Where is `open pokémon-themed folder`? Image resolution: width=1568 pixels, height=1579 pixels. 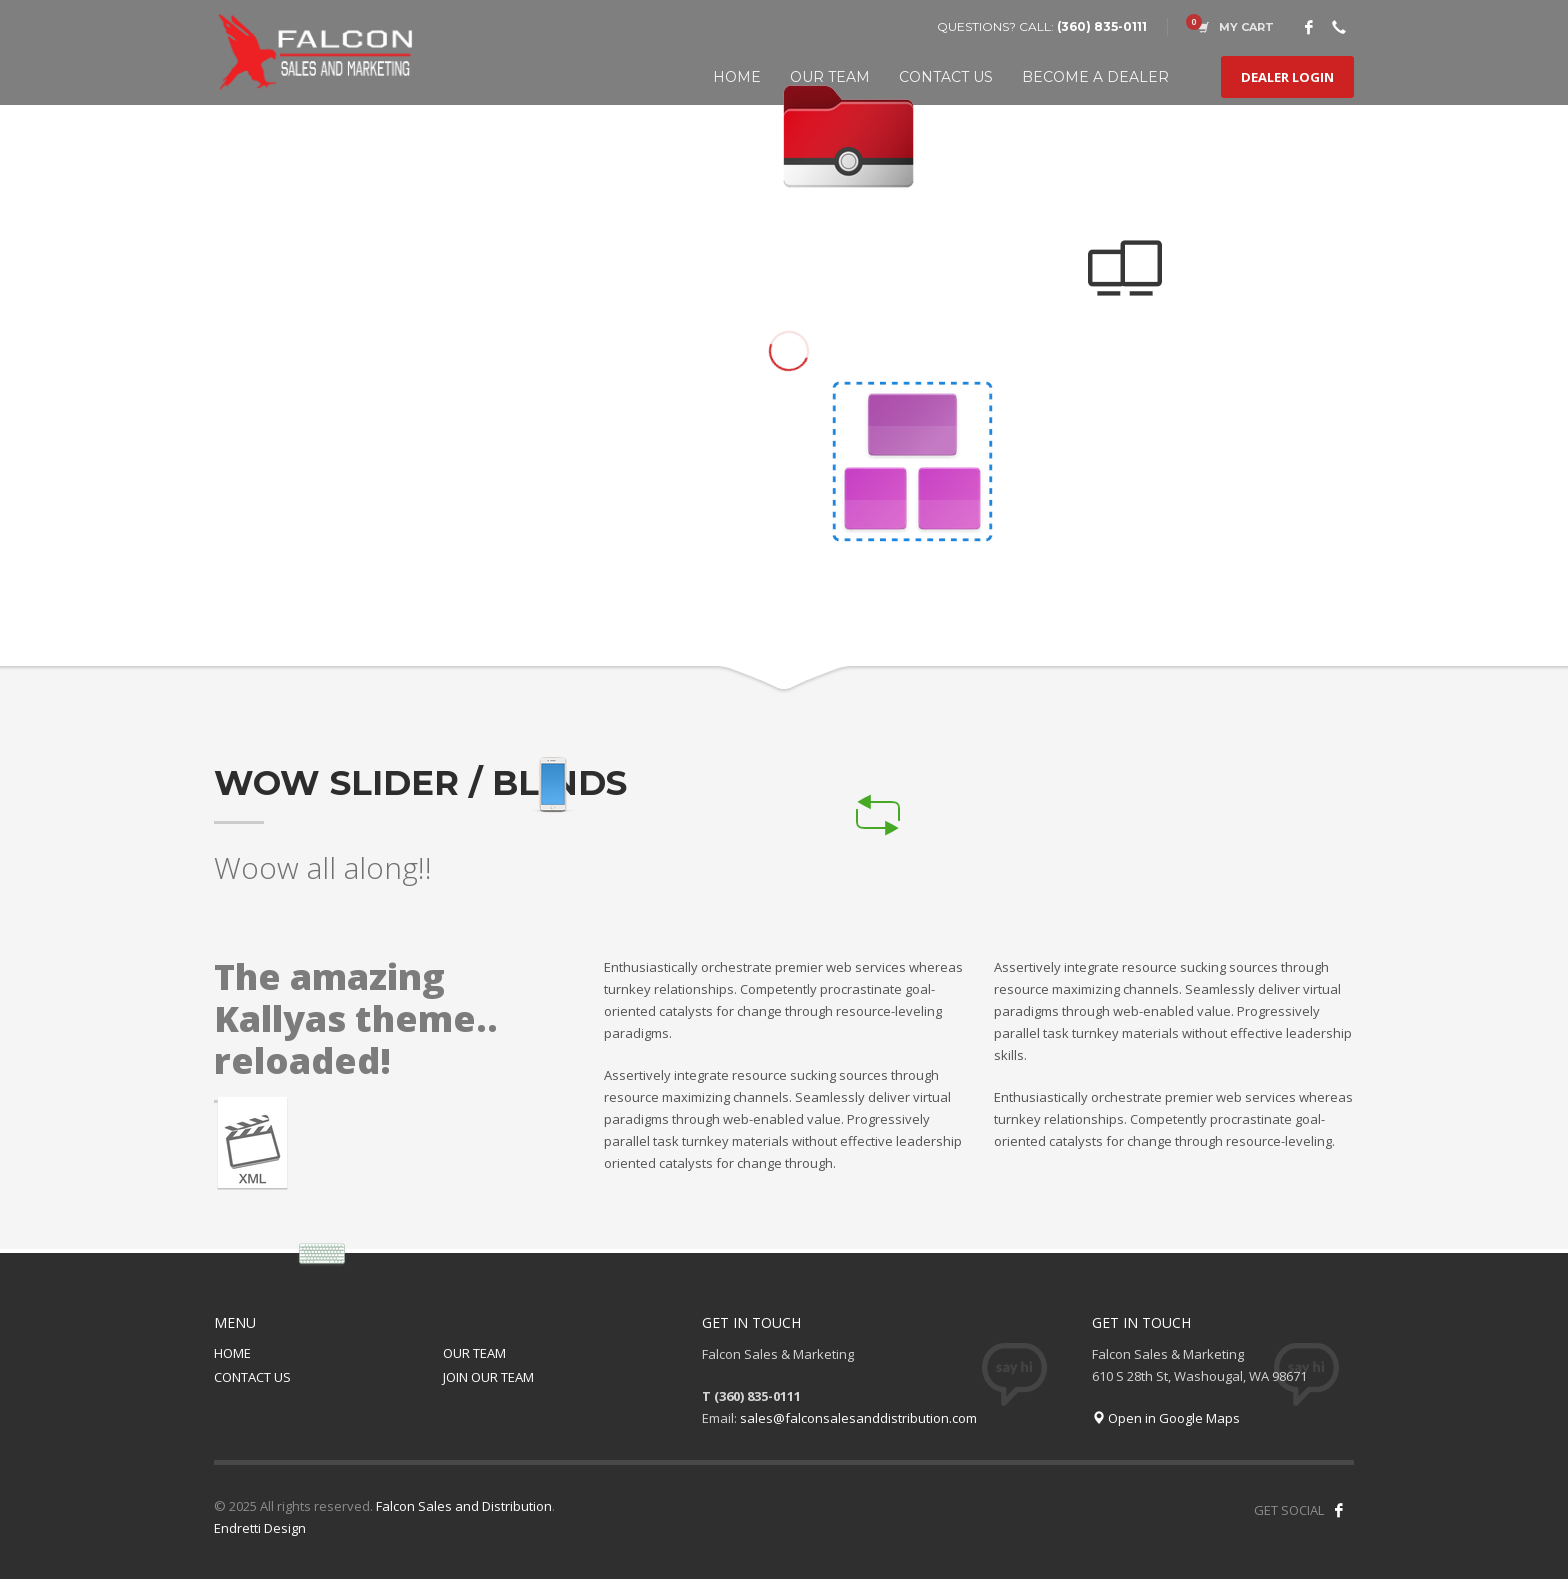 open pokémon-themed folder is located at coordinates (848, 140).